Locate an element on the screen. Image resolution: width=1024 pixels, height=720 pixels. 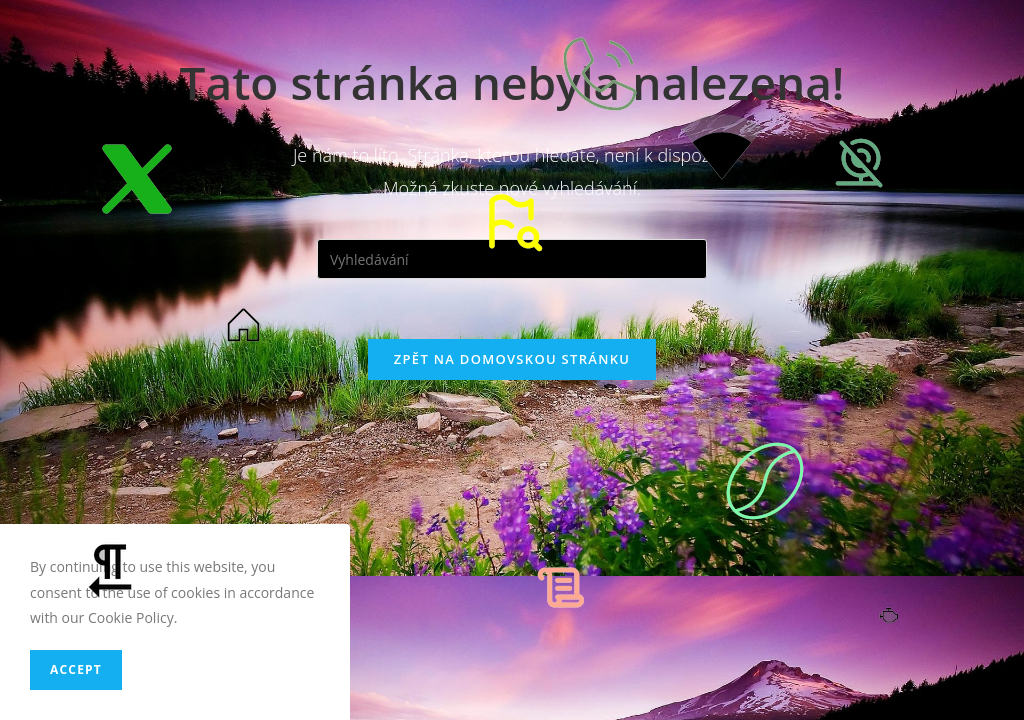
view terms and conditions or legal documents is located at coordinates (562, 587).